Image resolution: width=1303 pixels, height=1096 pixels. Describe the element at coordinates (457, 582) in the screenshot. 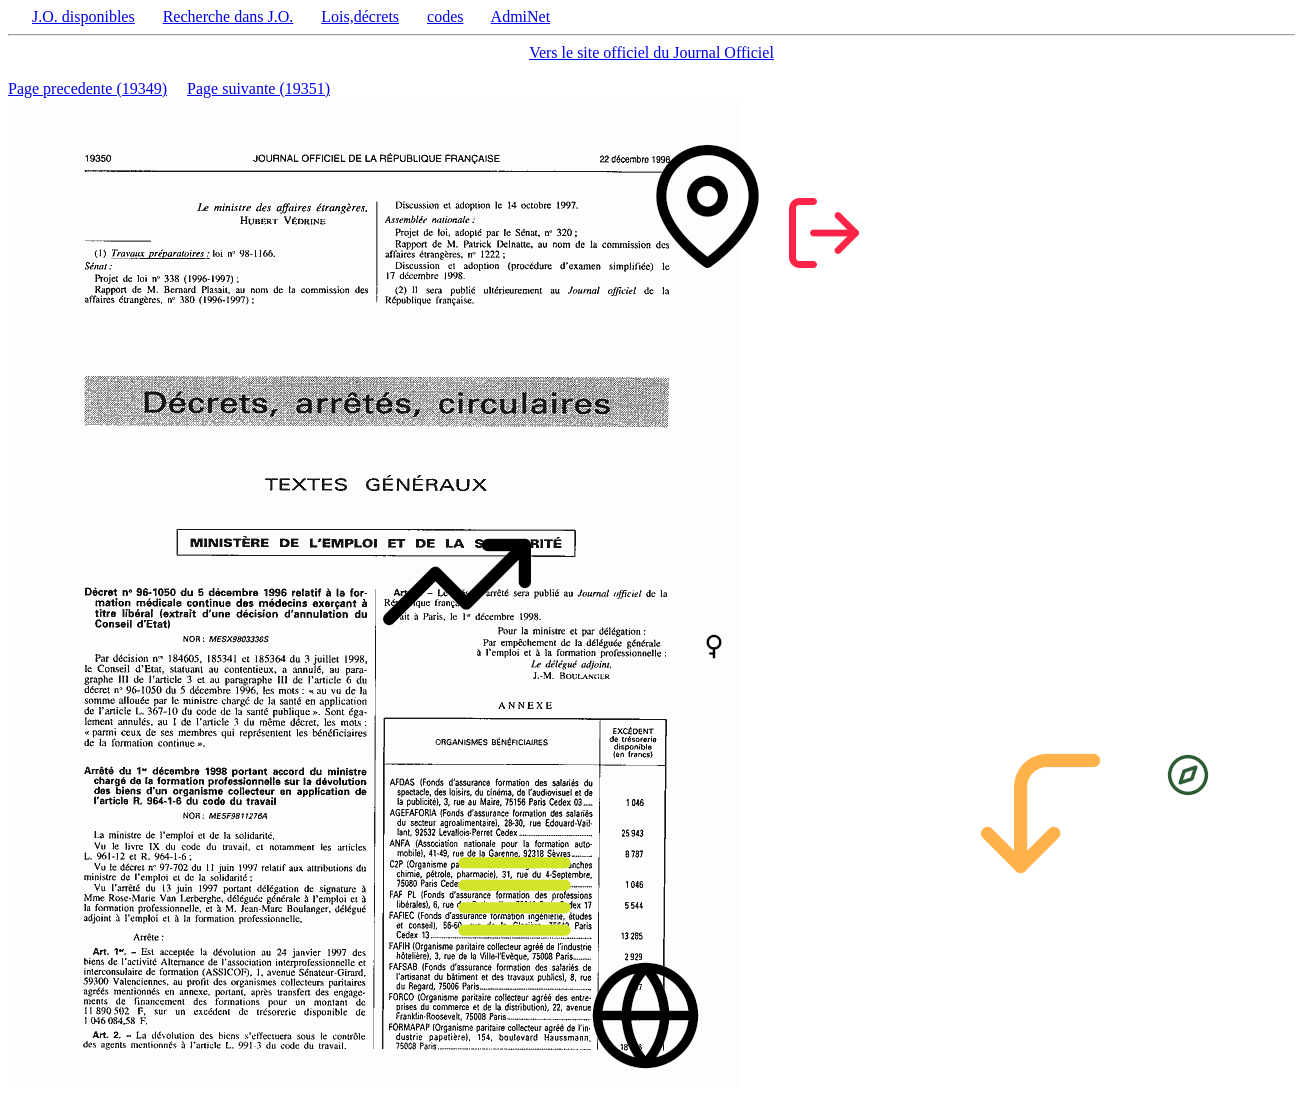

I see `view trending or popular content` at that location.